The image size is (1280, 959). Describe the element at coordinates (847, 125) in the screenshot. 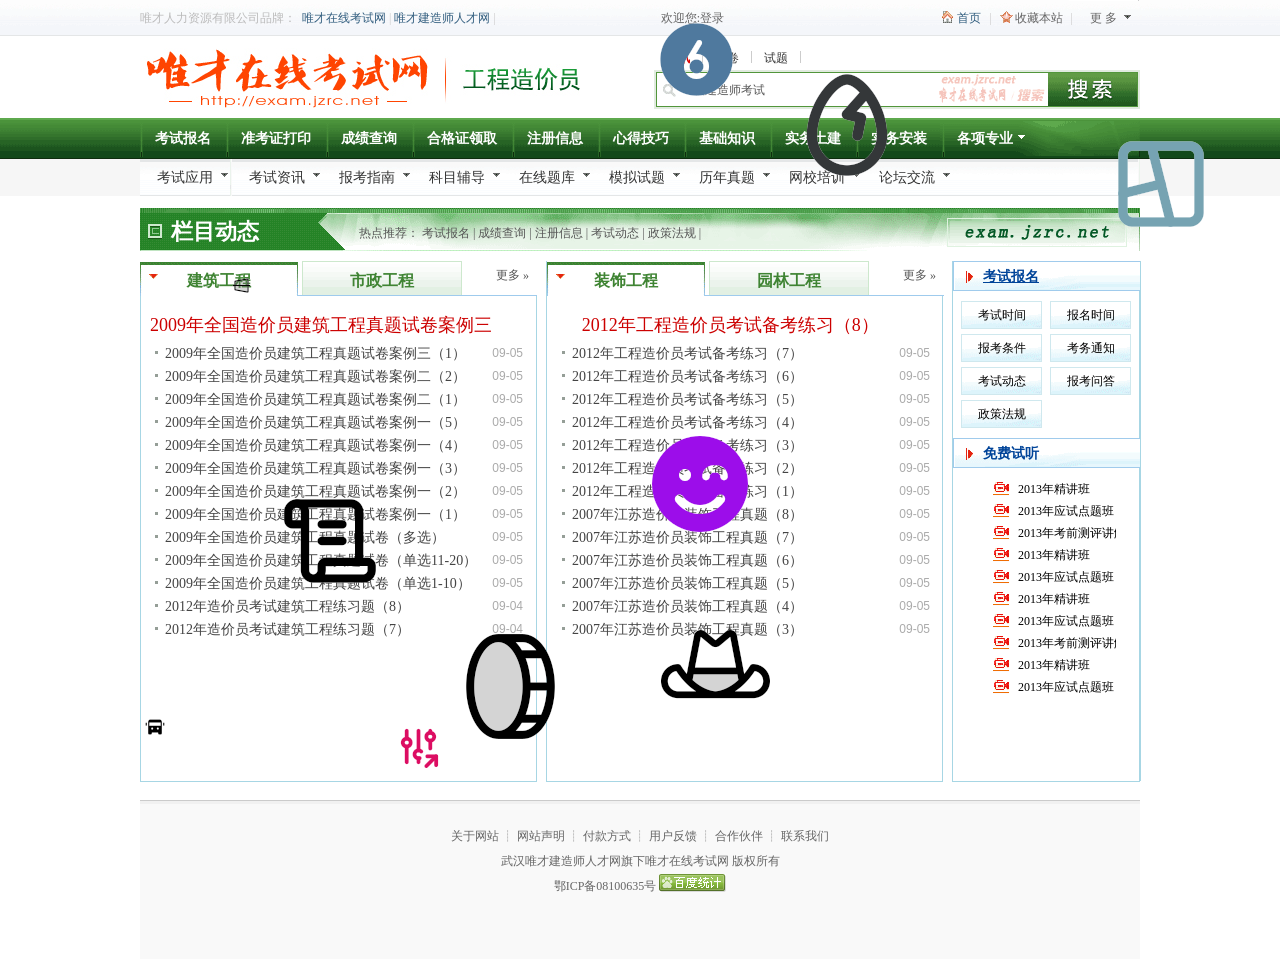

I see `indicates a cracked or broken item` at that location.